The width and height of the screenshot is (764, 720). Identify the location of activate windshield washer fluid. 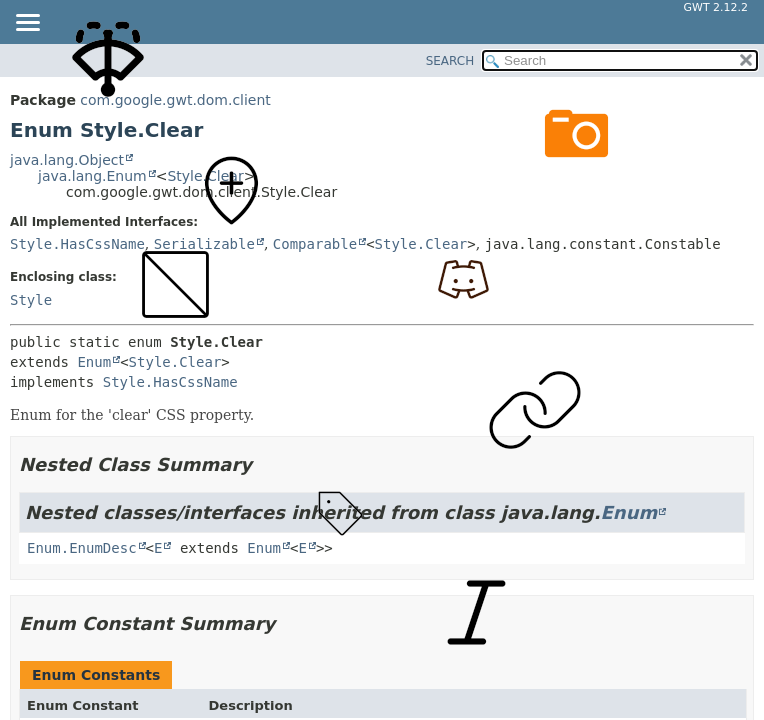
(108, 61).